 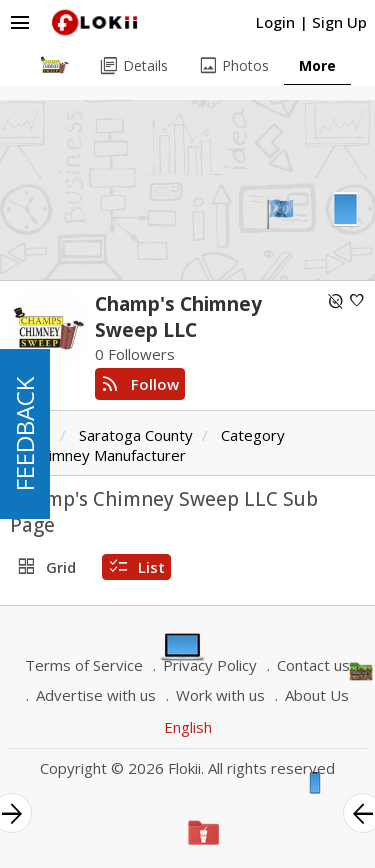 I want to click on indicates this macbook pro in system preferences, so click(x=182, y=644).